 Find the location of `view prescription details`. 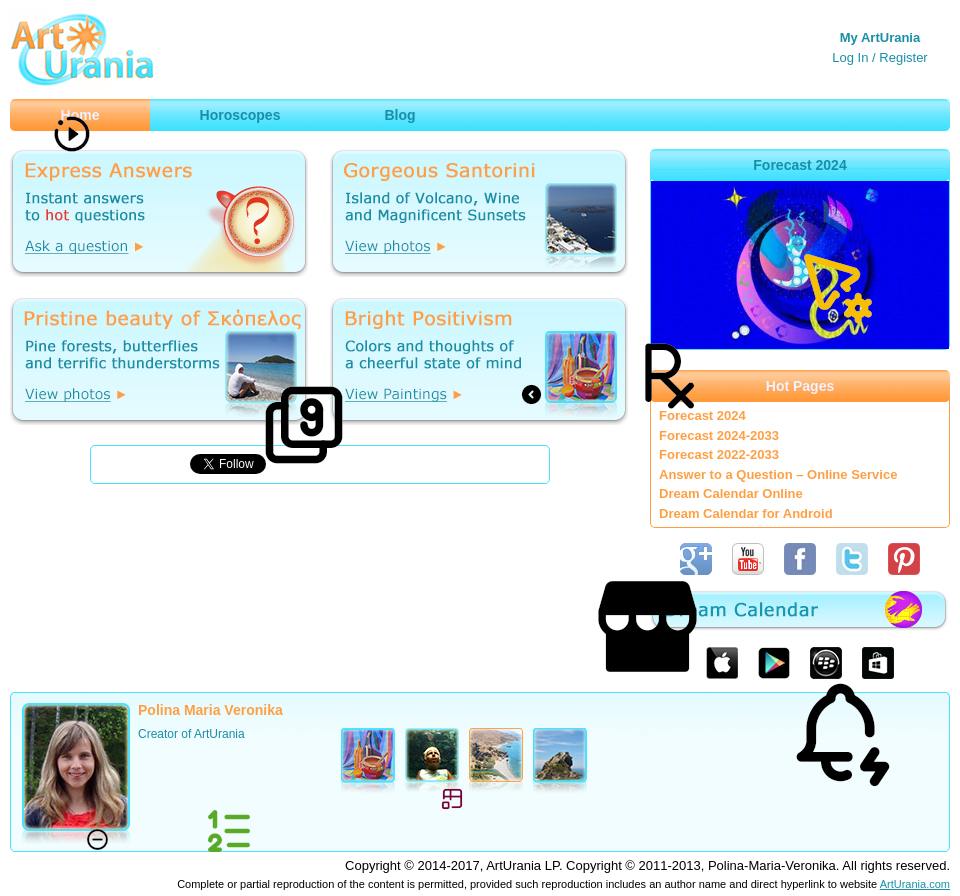

view prescription details is located at coordinates (668, 376).